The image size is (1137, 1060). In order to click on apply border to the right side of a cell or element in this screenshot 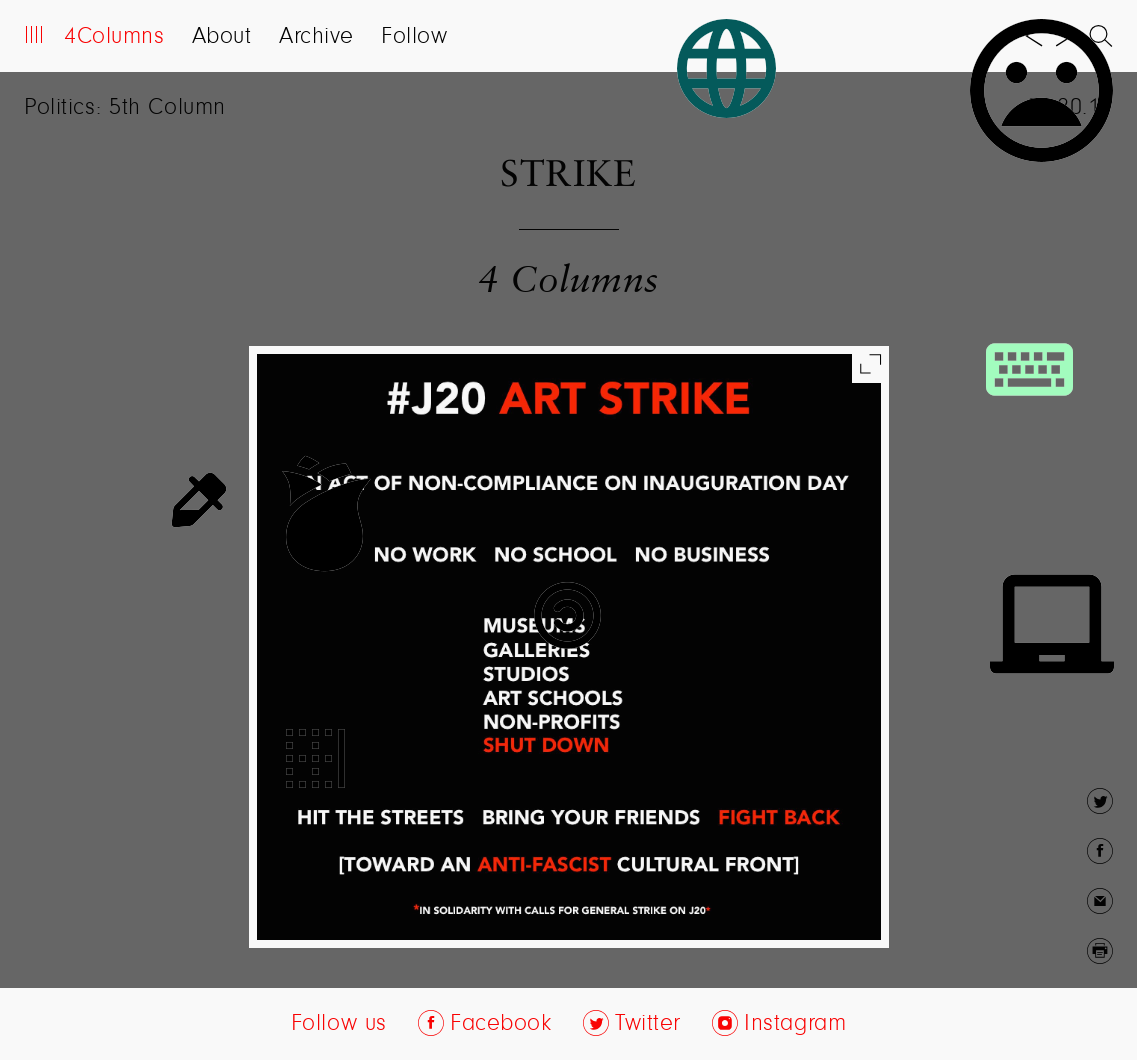, I will do `click(315, 758)`.